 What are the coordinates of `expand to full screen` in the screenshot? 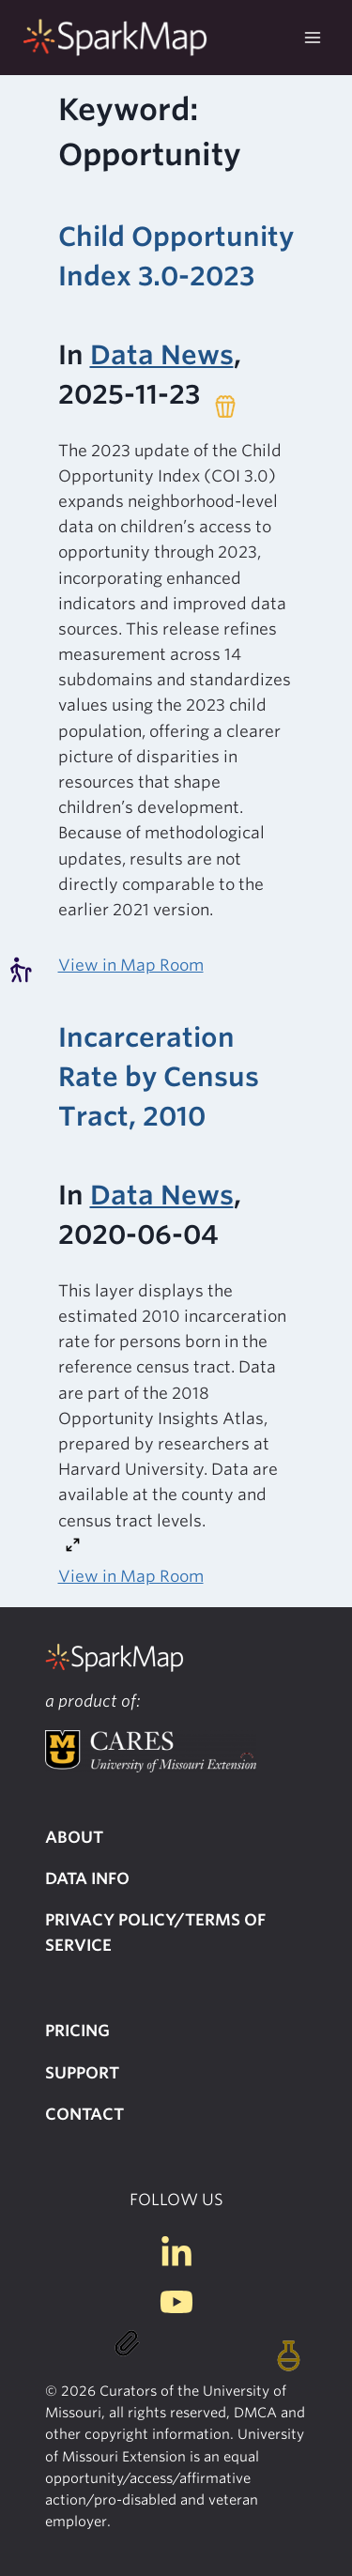 It's located at (72, 1544).